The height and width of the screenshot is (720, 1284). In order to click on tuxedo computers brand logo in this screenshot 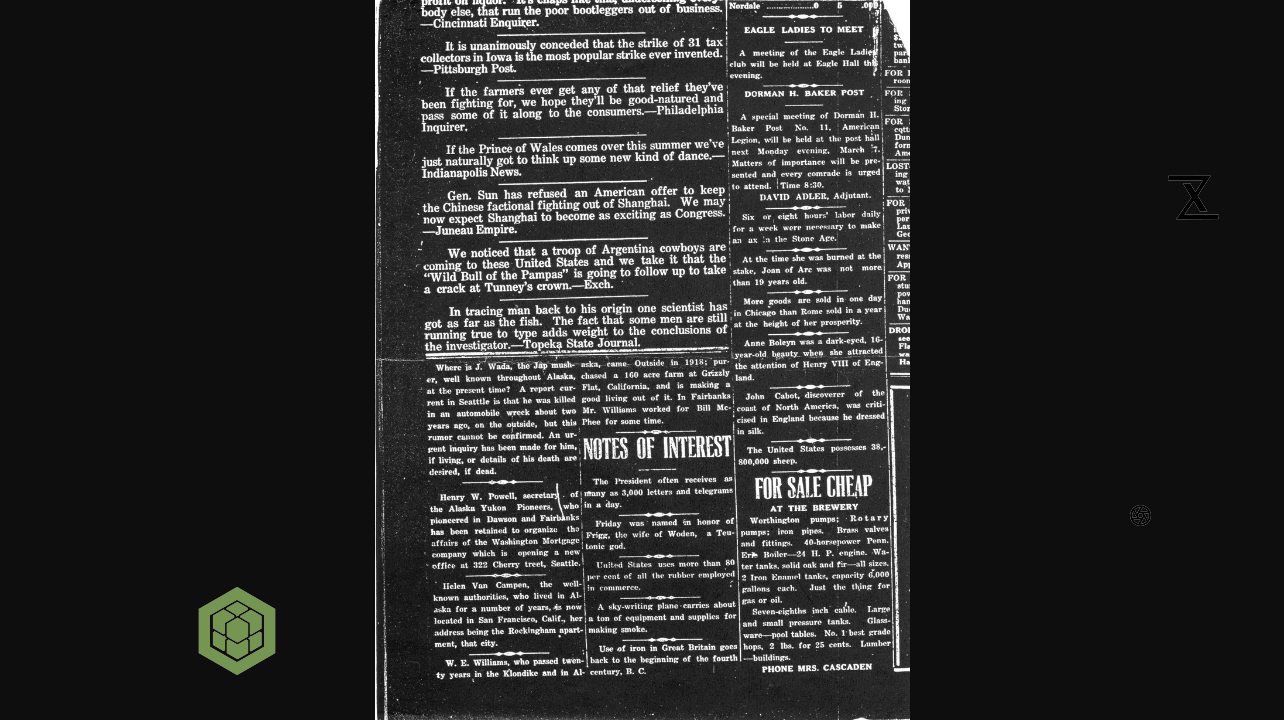, I will do `click(1193, 197)`.